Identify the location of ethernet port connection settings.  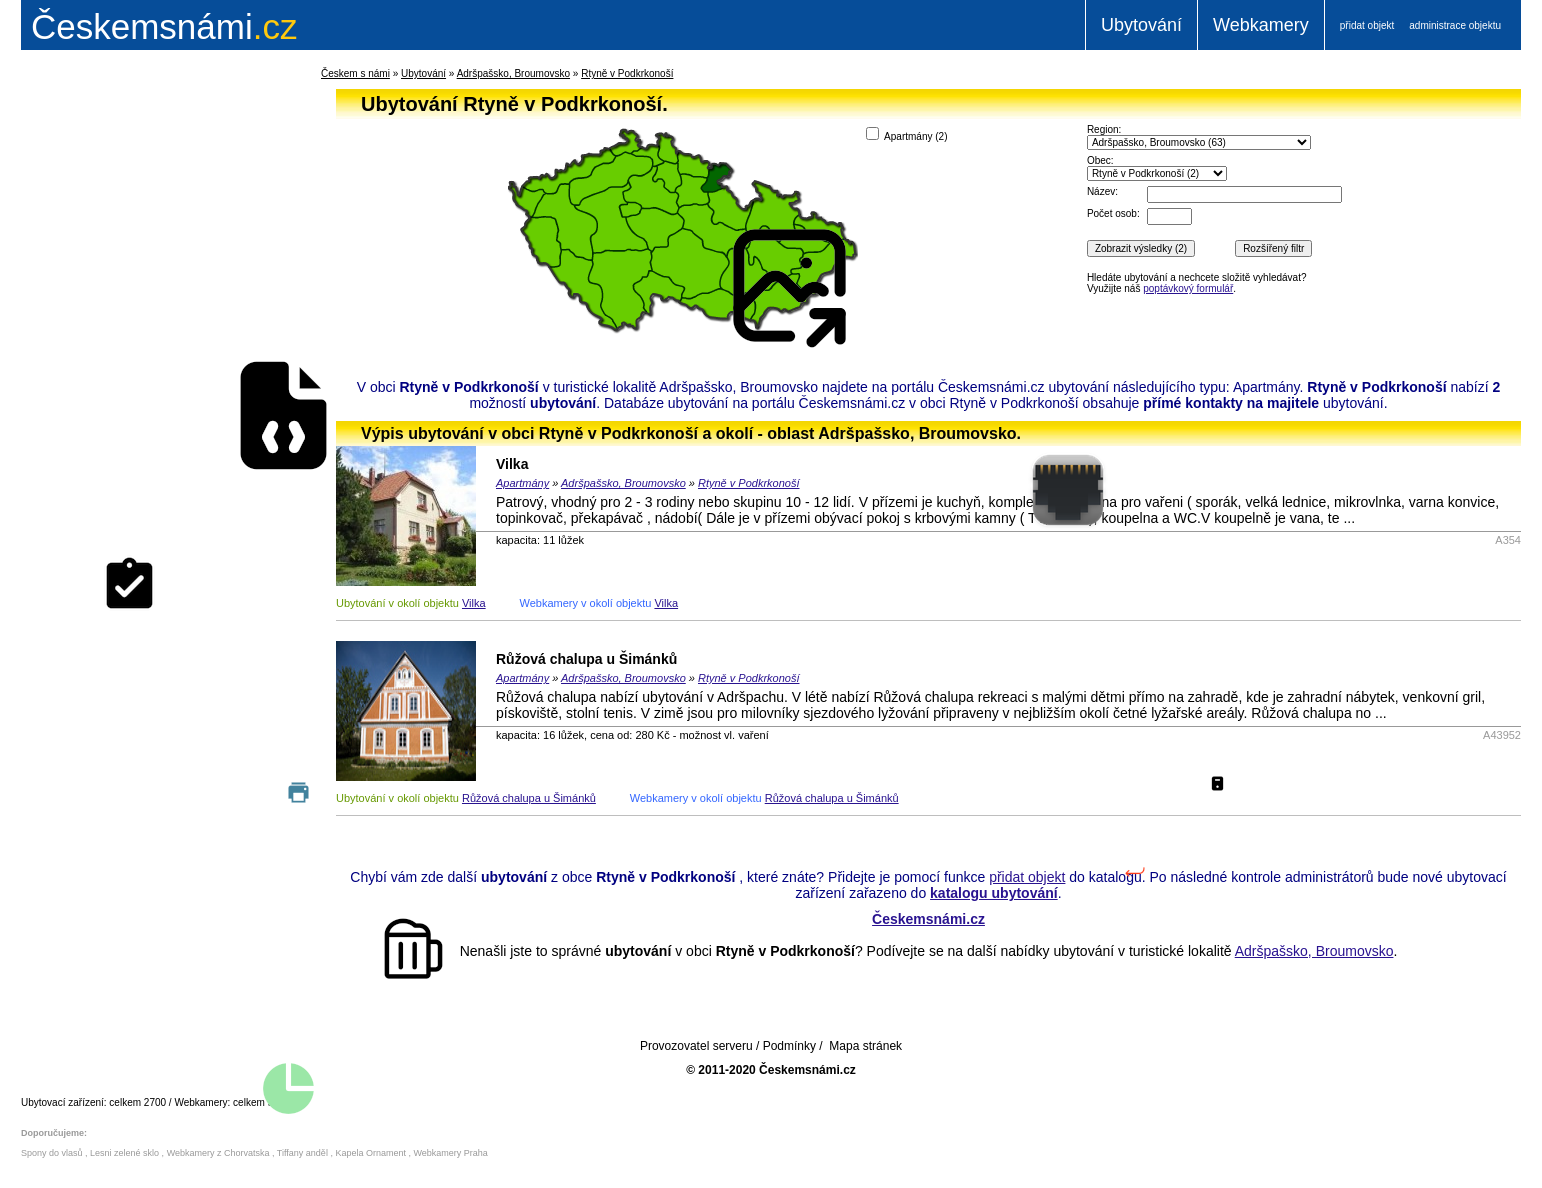
(1068, 490).